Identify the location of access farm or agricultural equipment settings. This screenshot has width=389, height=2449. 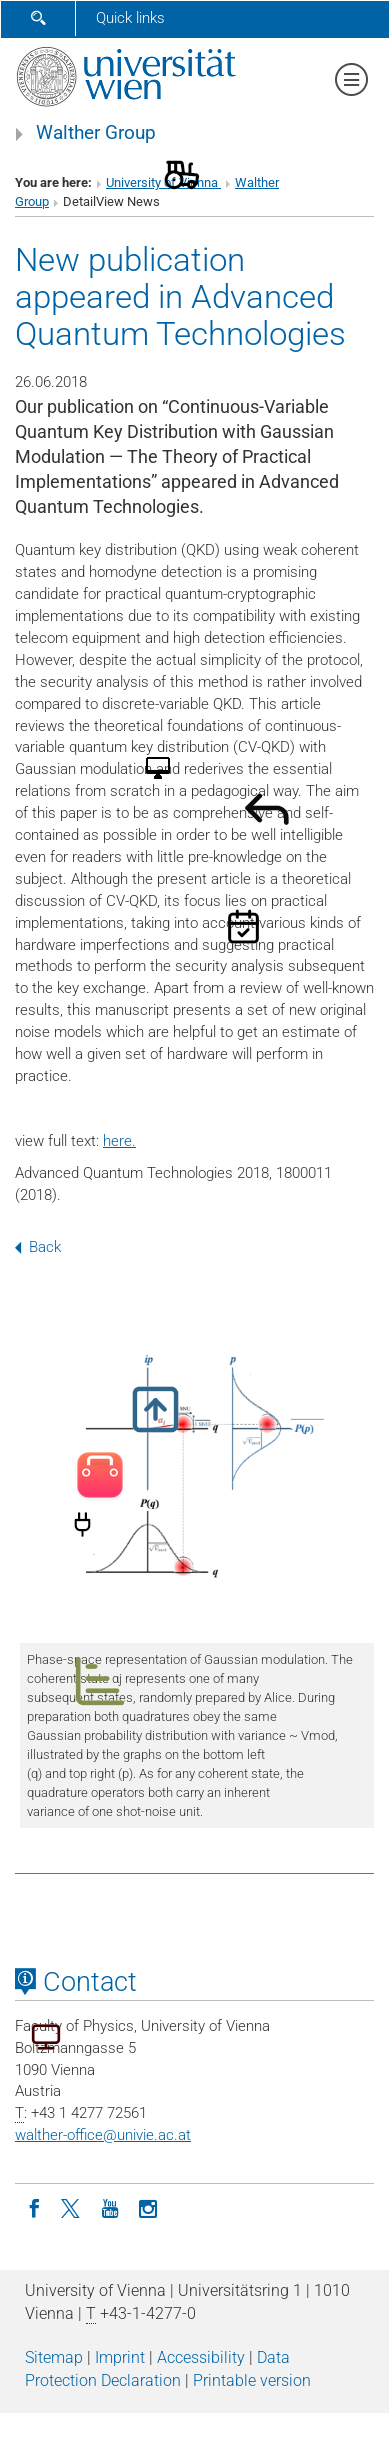
(182, 175).